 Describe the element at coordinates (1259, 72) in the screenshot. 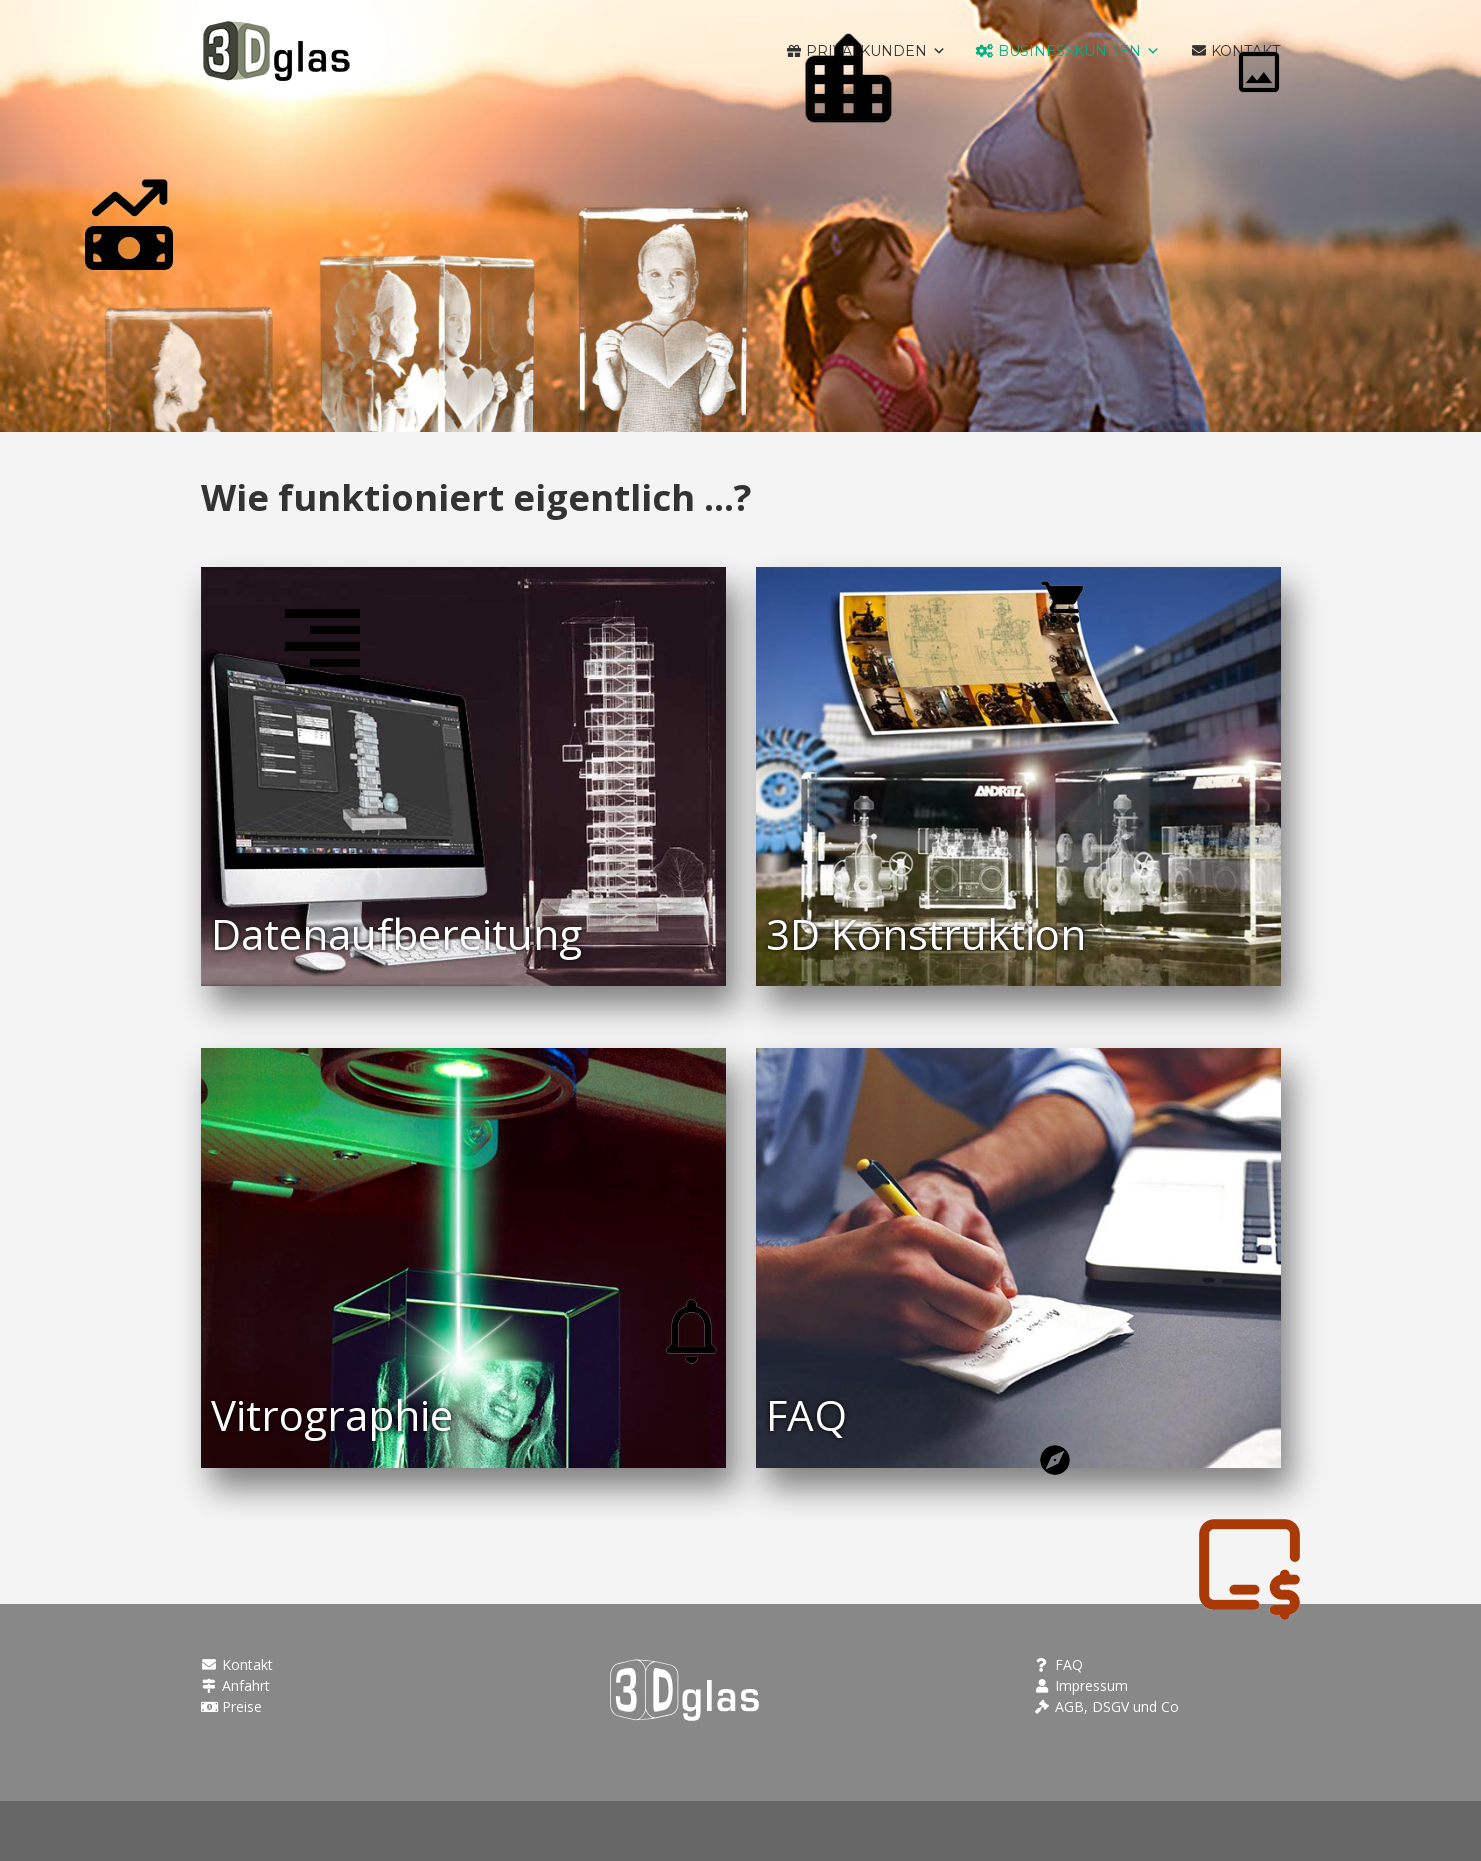

I see `view photos or images` at that location.